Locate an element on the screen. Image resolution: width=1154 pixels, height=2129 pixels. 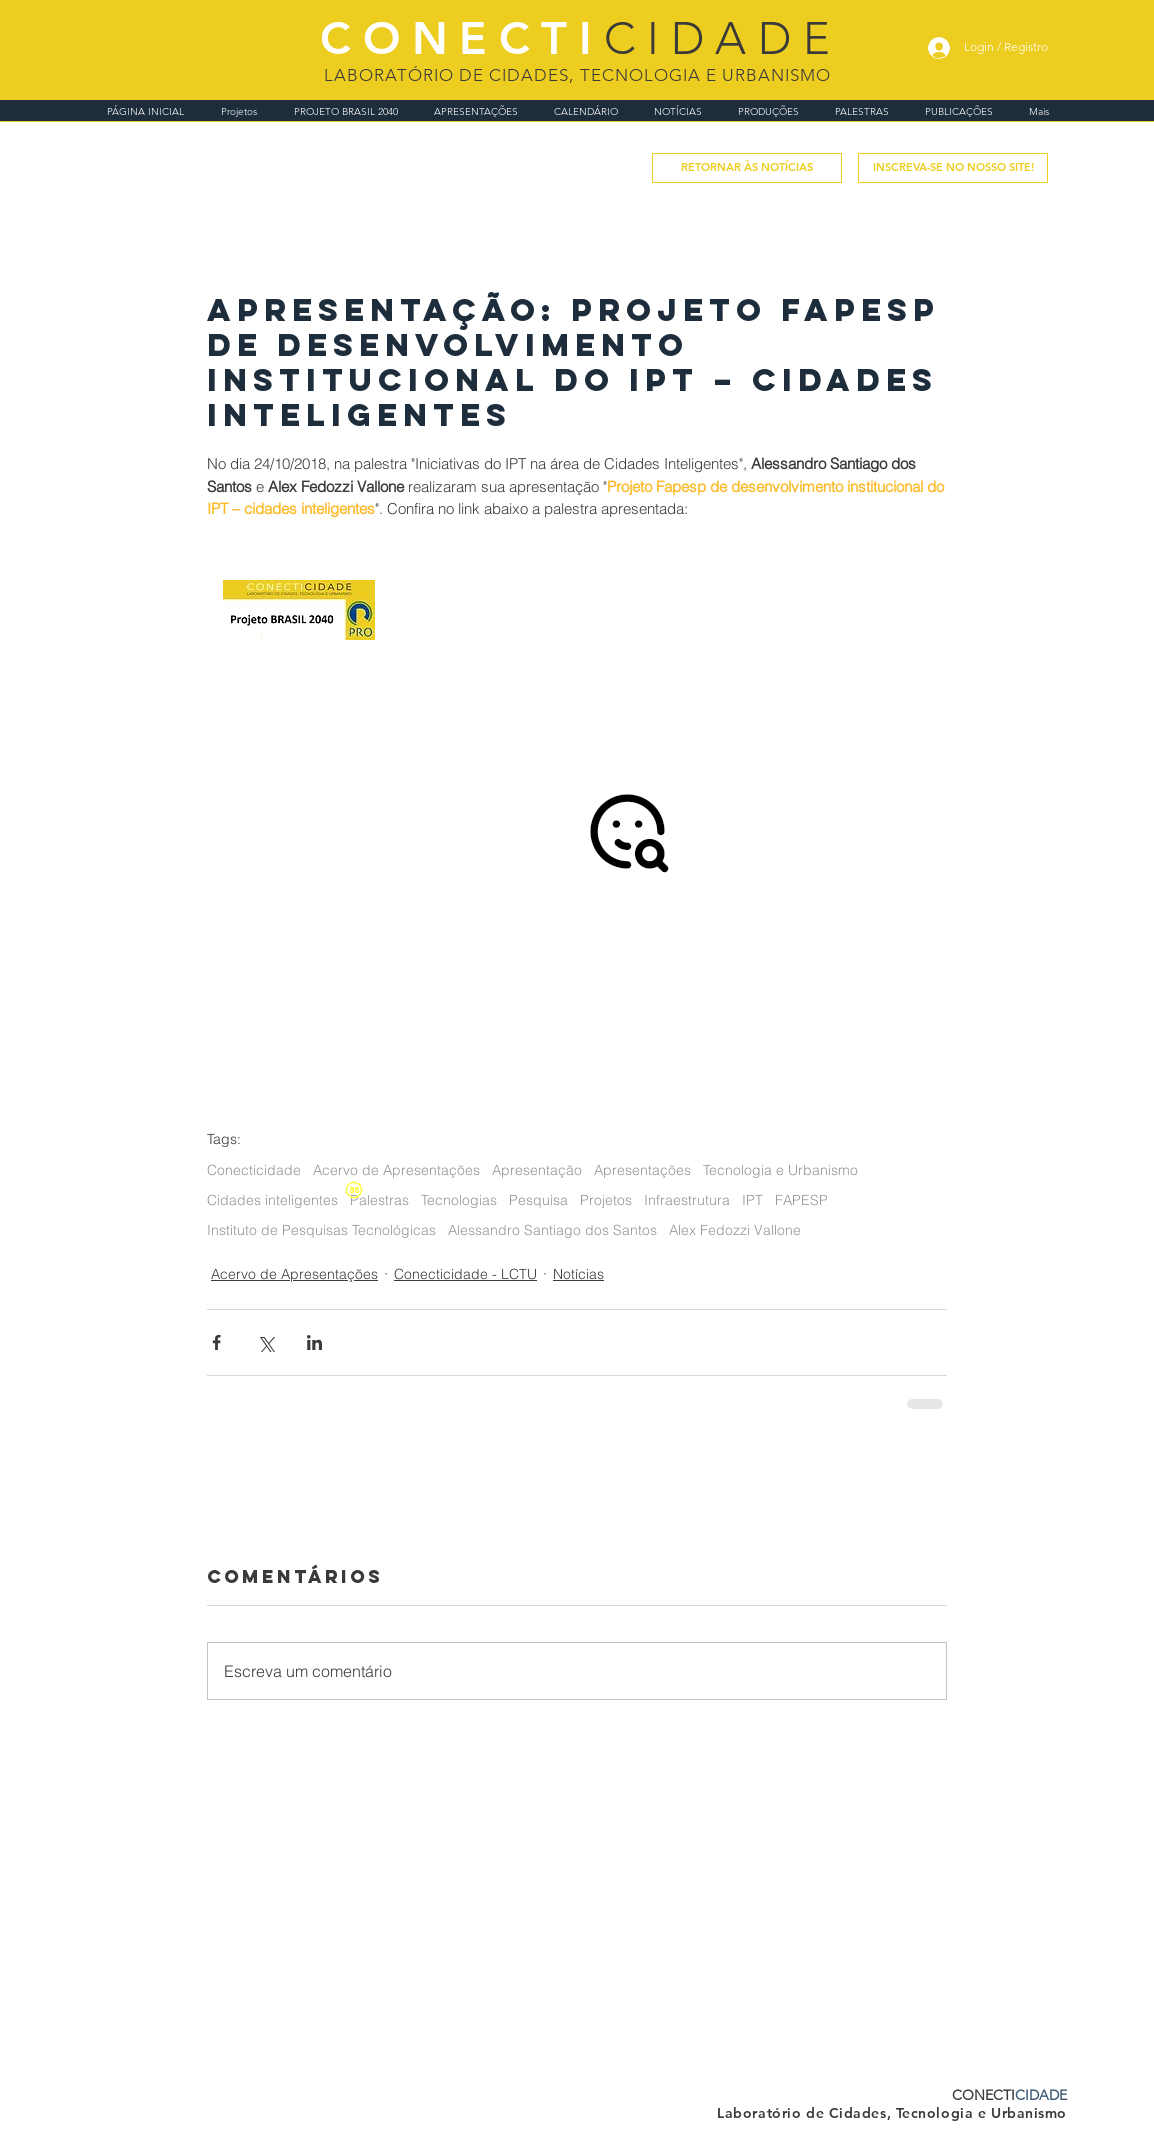
search for emotions or mood filters is located at coordinates (627, 831).